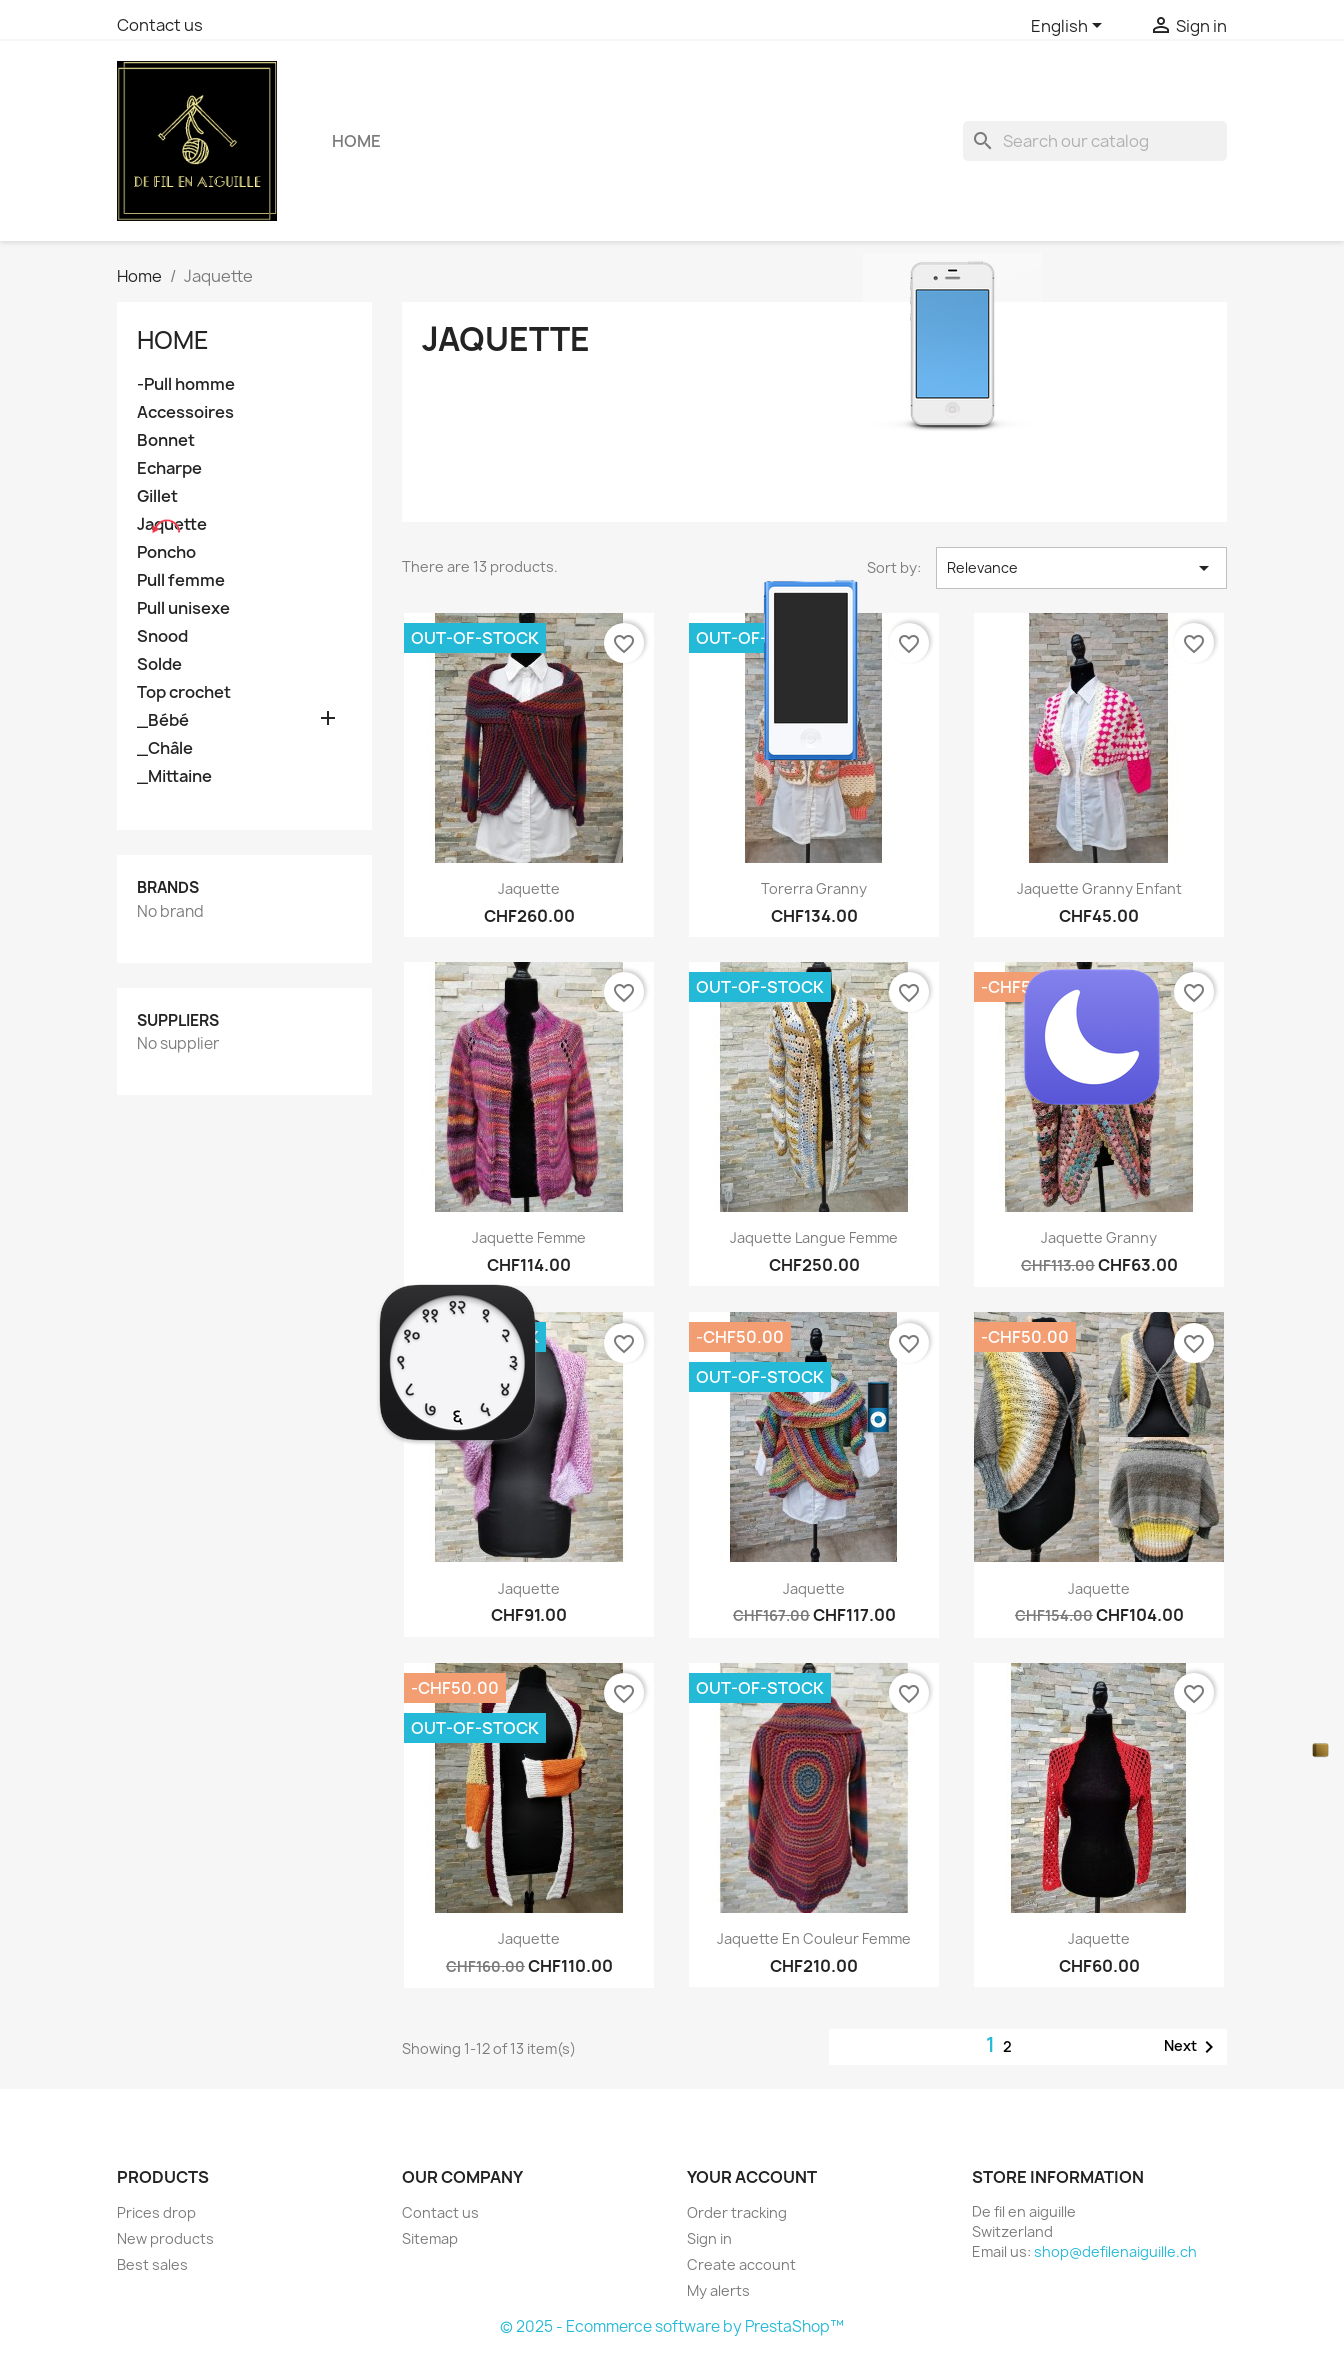 The width and height of the screenshot is (1344, 2353). What do you see at coordinates (952, 342) in the screenshot?
I see `view connected iPhone device` at bounding box center [952, 342].